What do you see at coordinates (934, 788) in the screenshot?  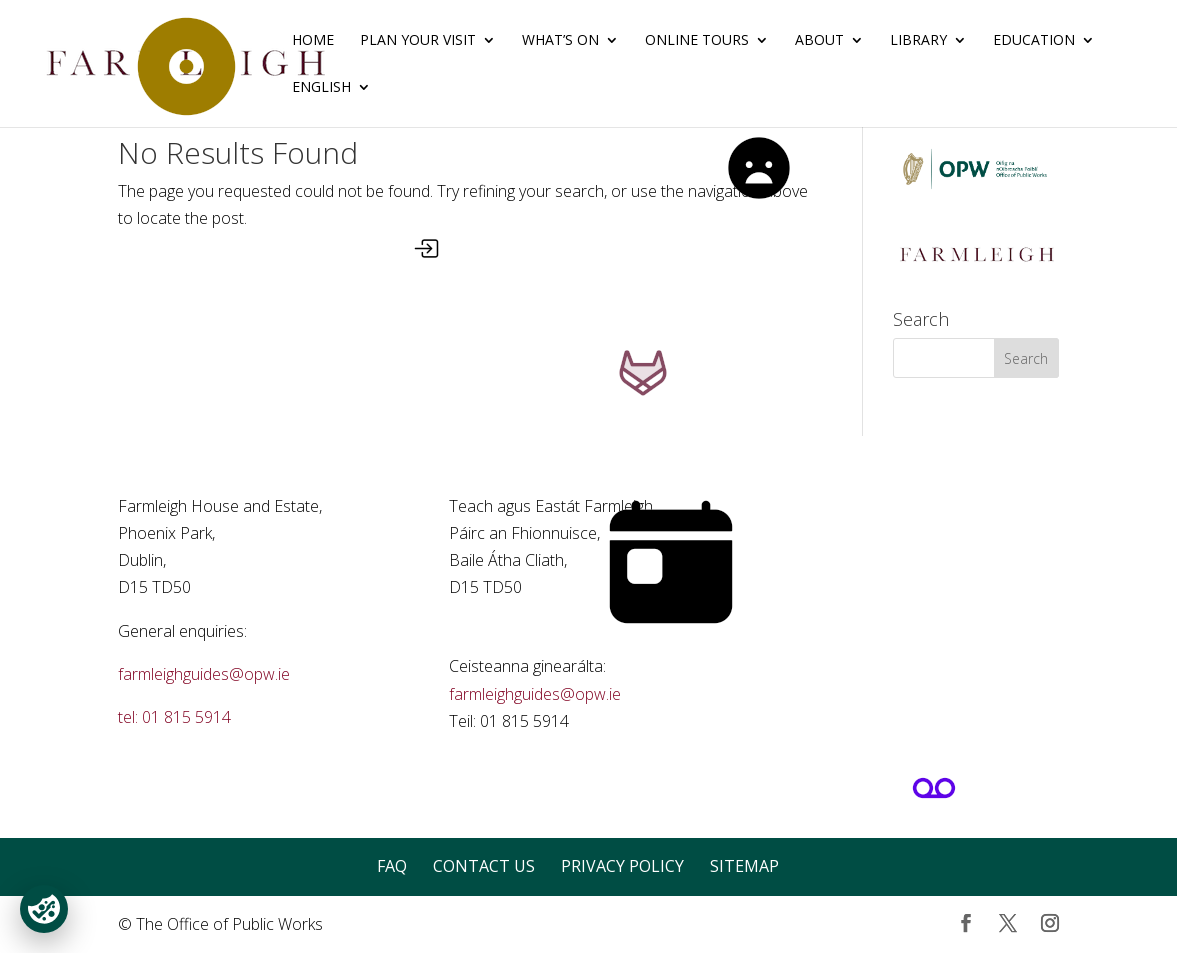 I see `access voicemail messages` at bounding box center [934, 788].